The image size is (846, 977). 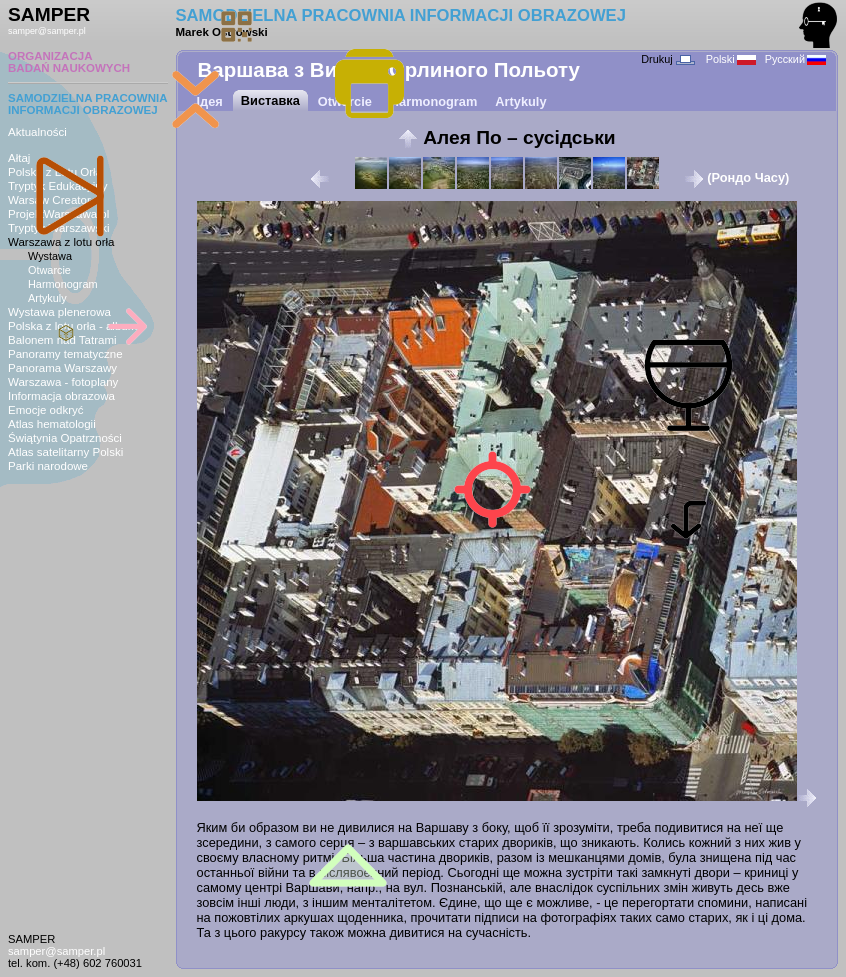 I want to click on go back and down in navigation, so click(x=688, y=518).